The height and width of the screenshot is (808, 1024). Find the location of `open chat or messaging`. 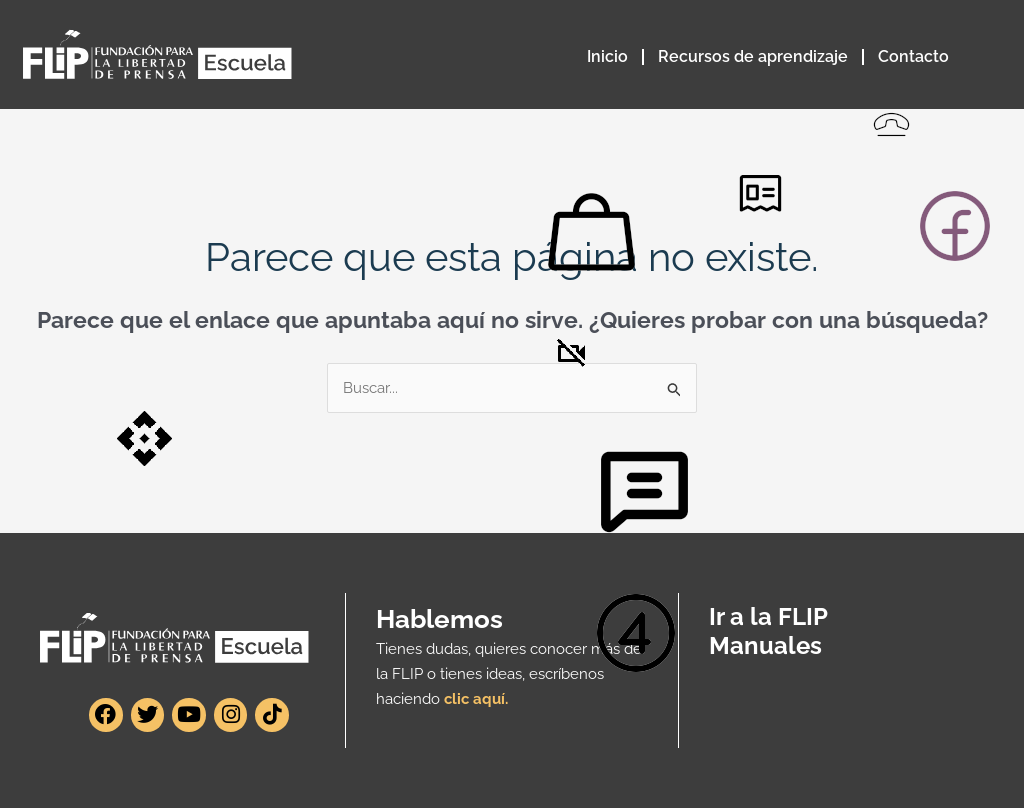

open chat or messaging is located at coordinates (644, 485).